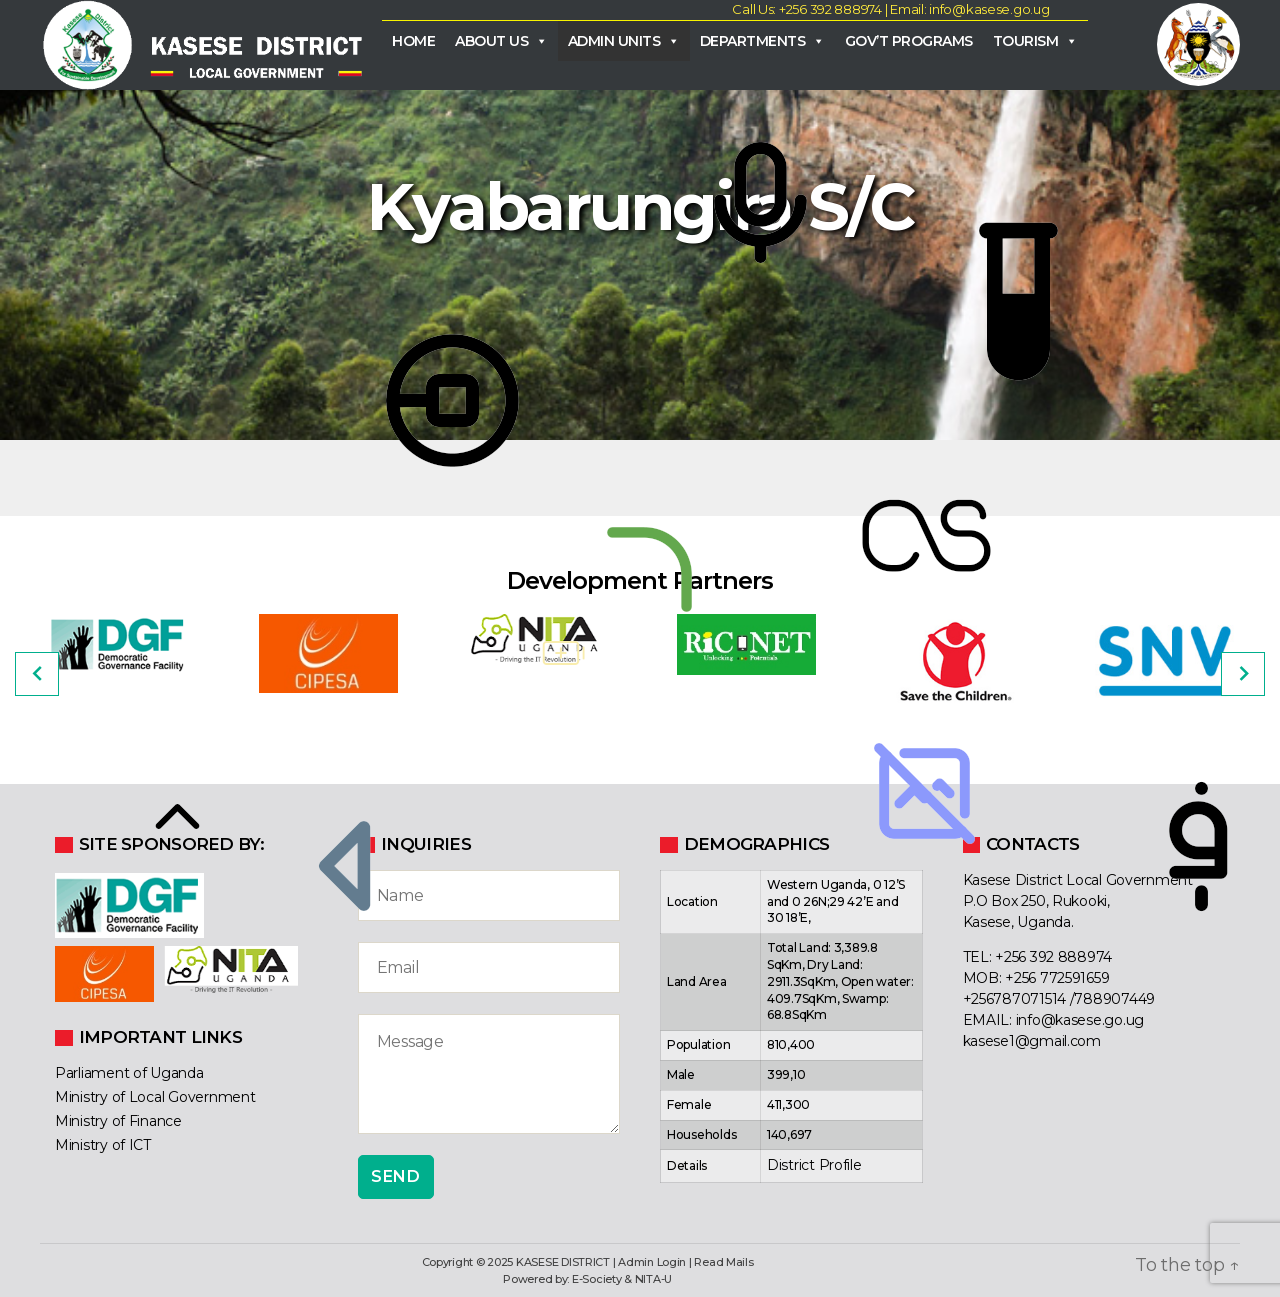 The width and height of the screenshot is (1280, 1297). What do you see at coordinates (563, 653) in the screenshot?
I see `add or extend battery life` at bounding box center [563, 653].